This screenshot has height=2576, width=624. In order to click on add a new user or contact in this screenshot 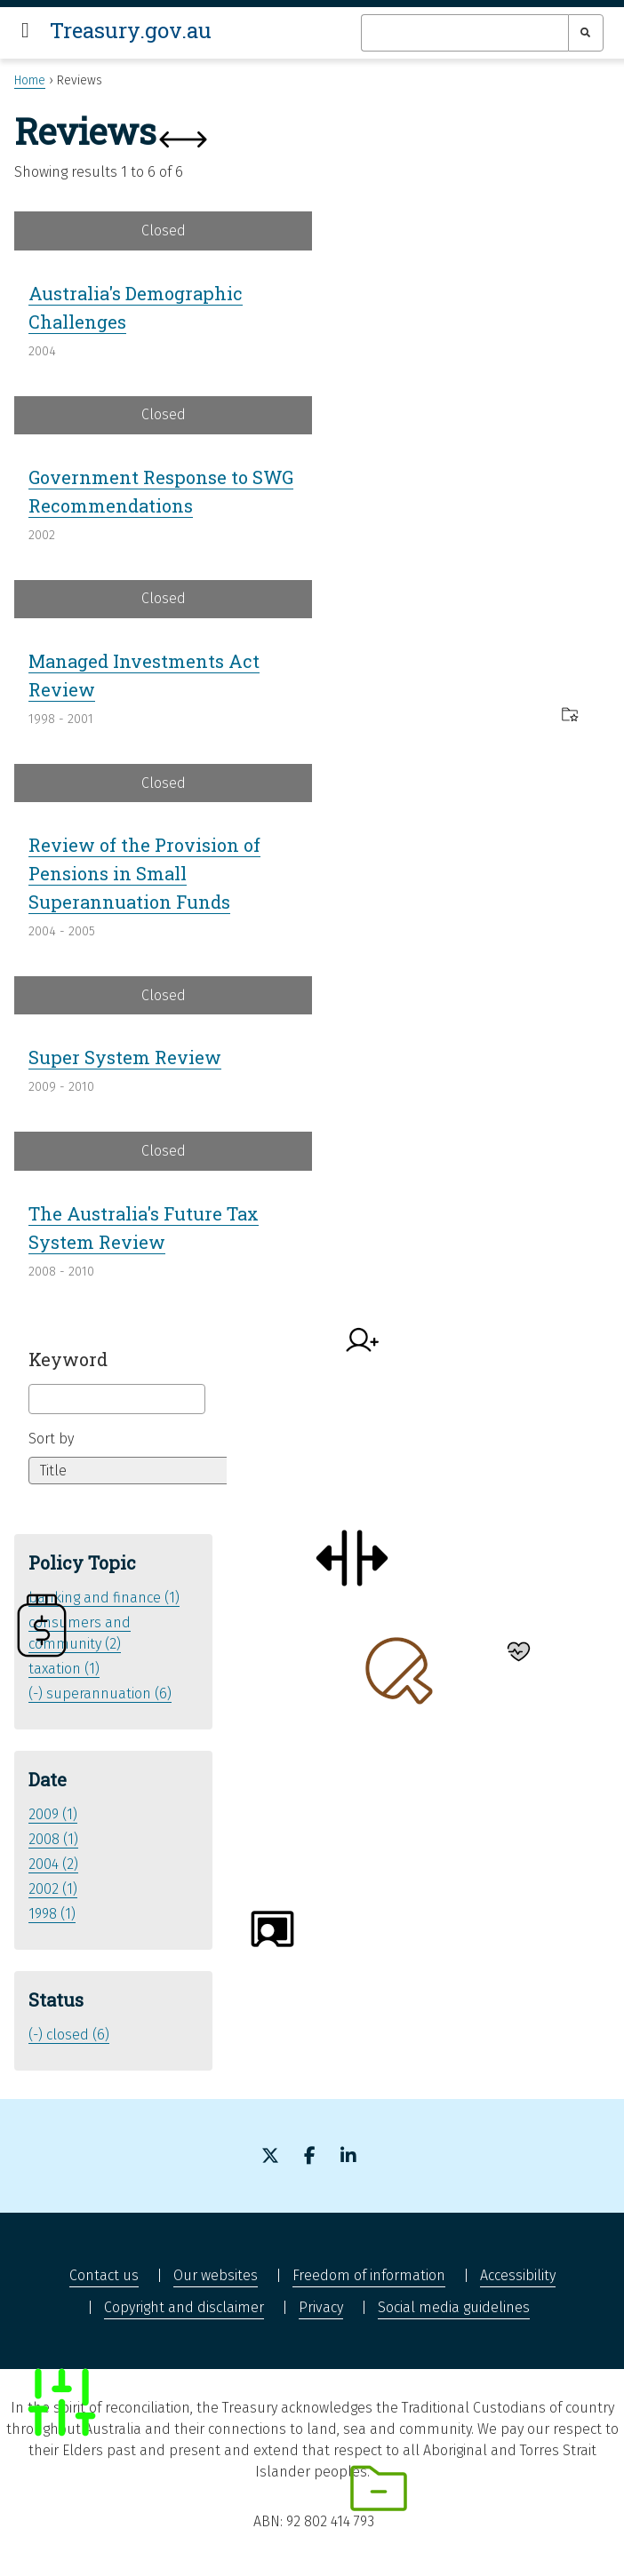, I will do `click(361, 1340)`.